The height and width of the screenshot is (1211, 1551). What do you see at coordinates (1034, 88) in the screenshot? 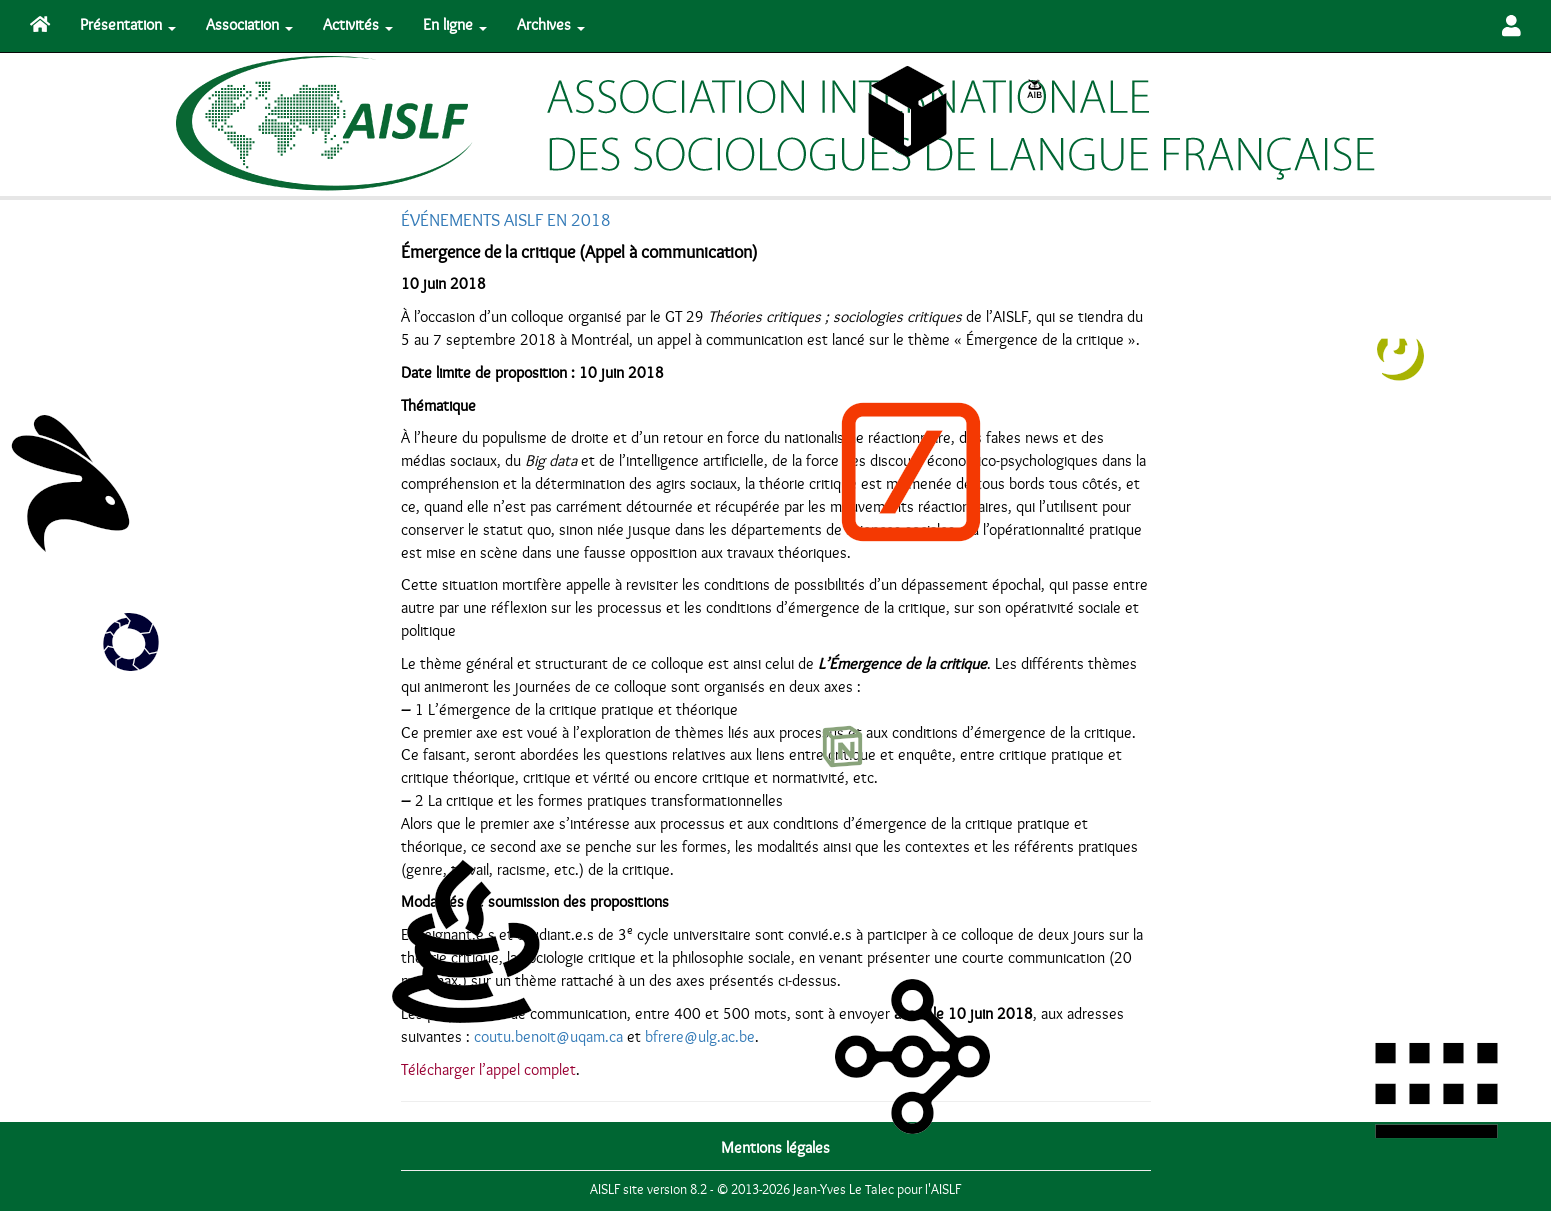
I see `AIB (Allied Irish Banks) logo` at bounding box center [1034, 88].